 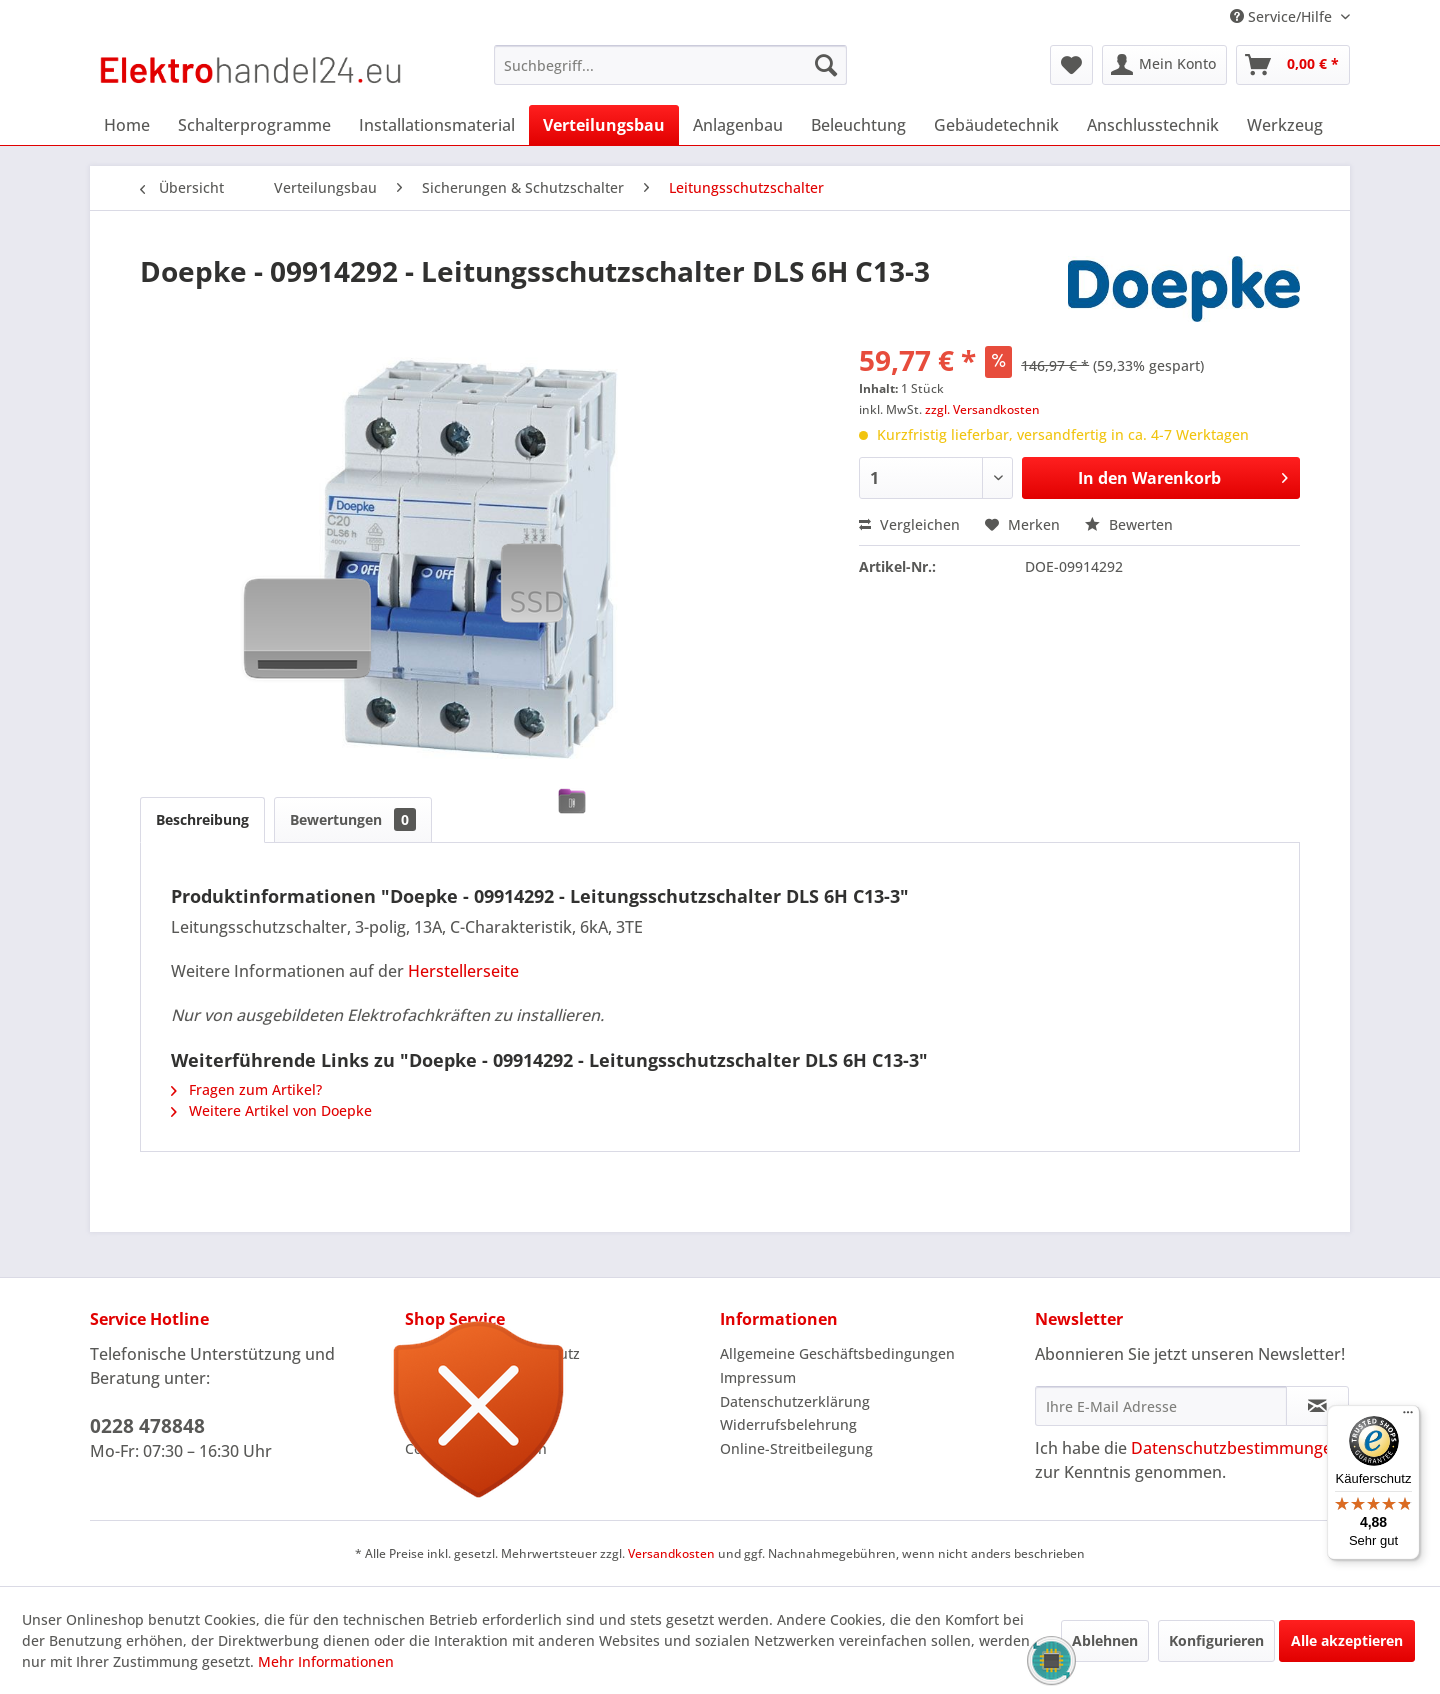 I want to click on indicates a solid state drive (SSD) storage device, so click(x=532, y=583).